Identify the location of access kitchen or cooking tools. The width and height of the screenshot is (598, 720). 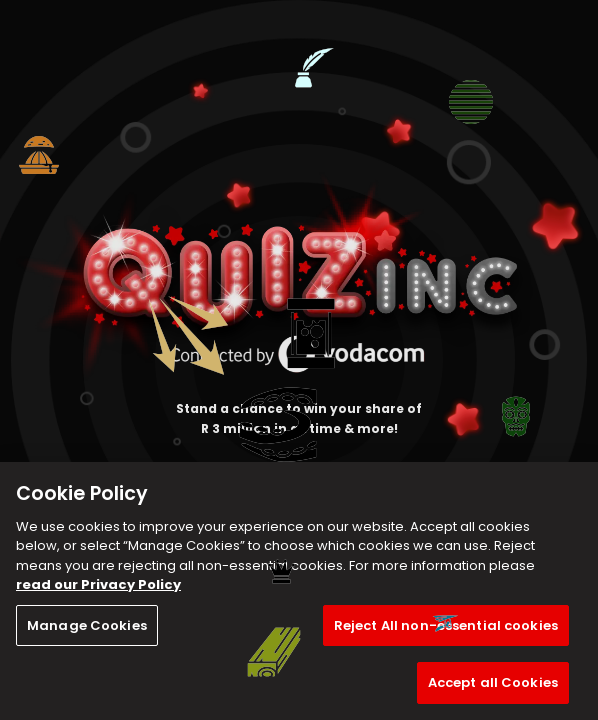
(39, 155).